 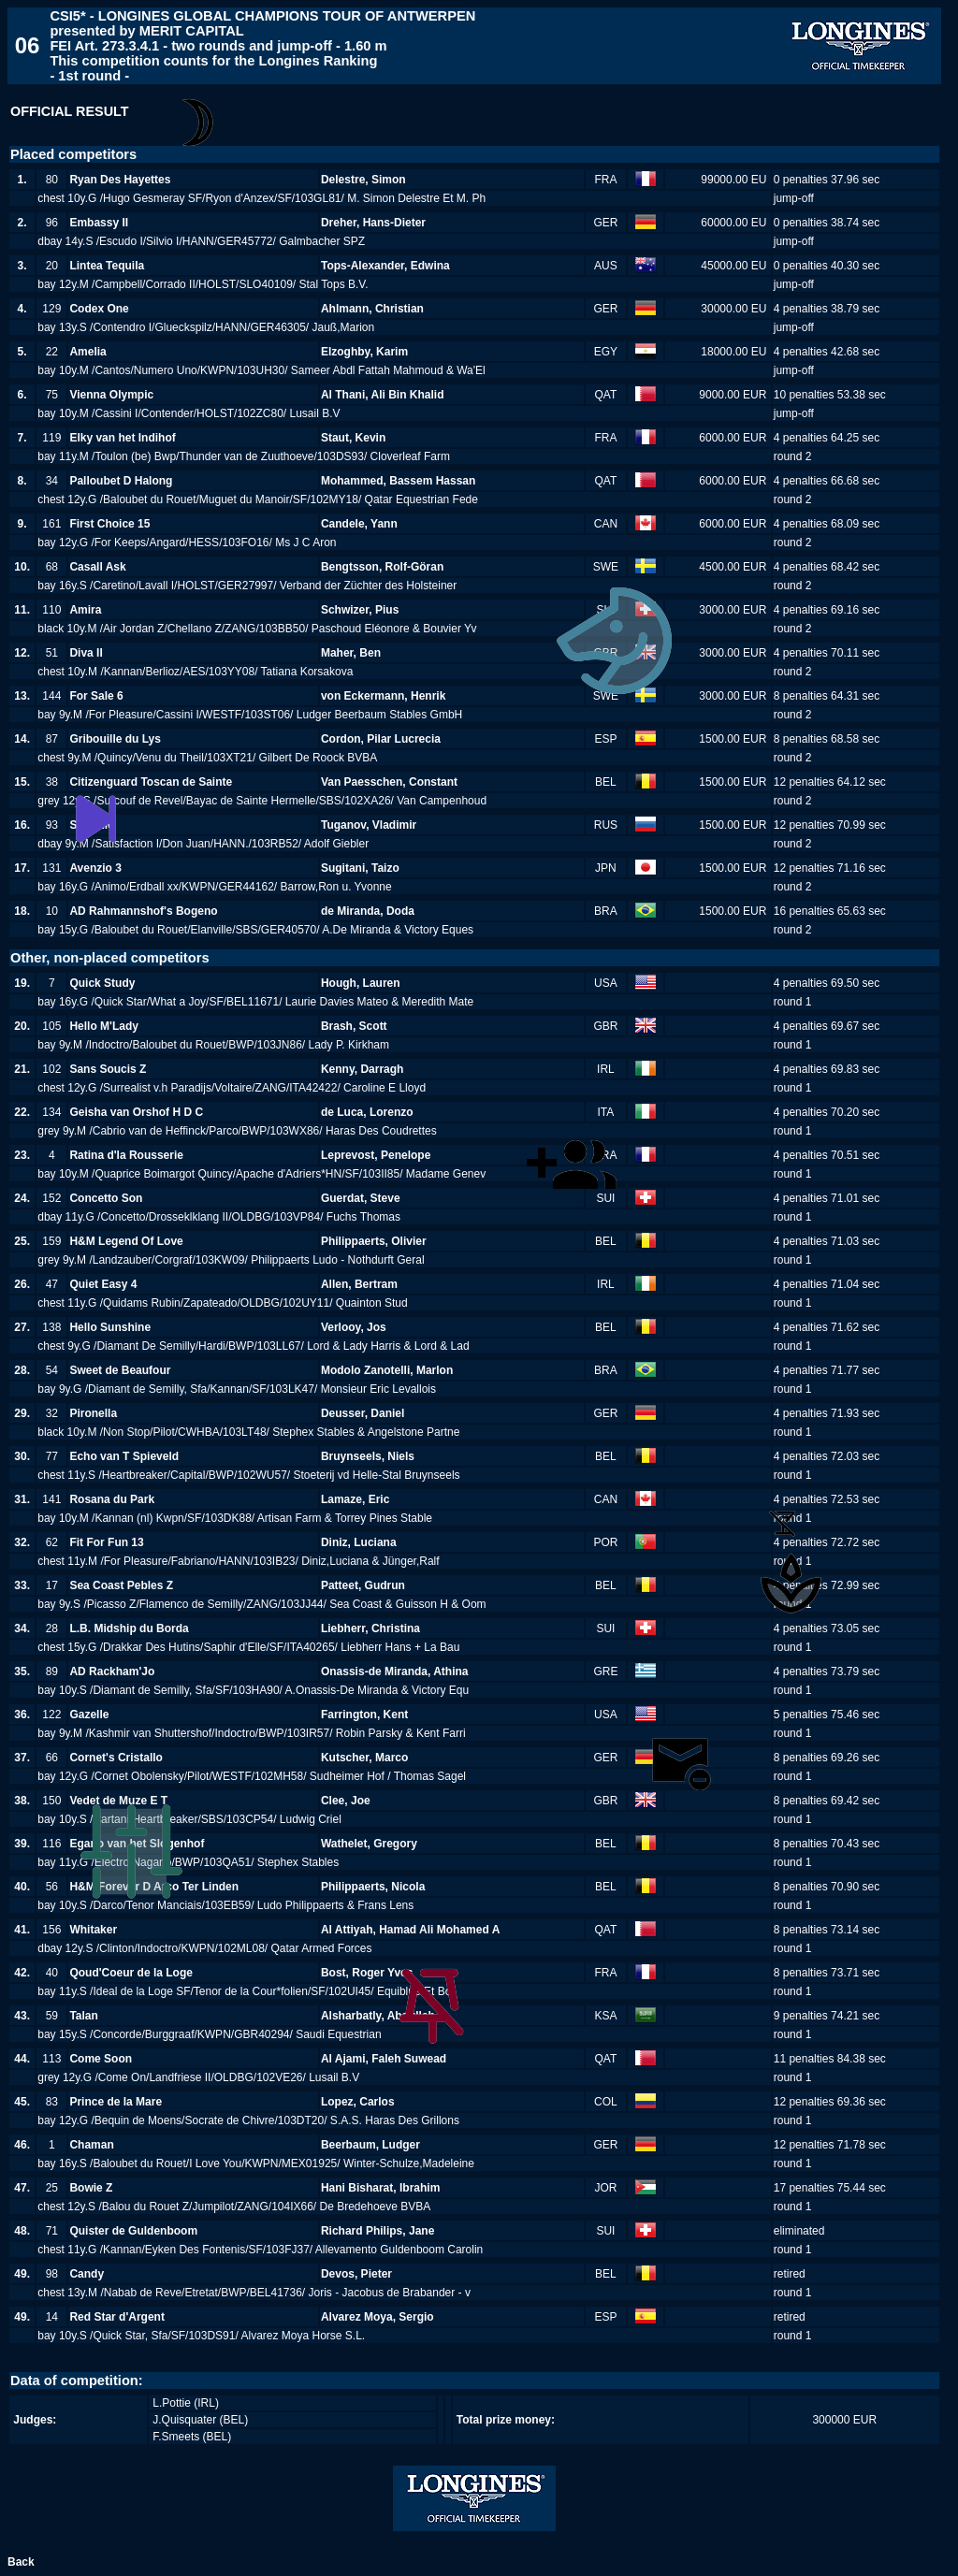 What do you see at coordinates (196, 123) in the screenshot?
I see `toggle dark mode or night theme` at bounding box center [196, 123].